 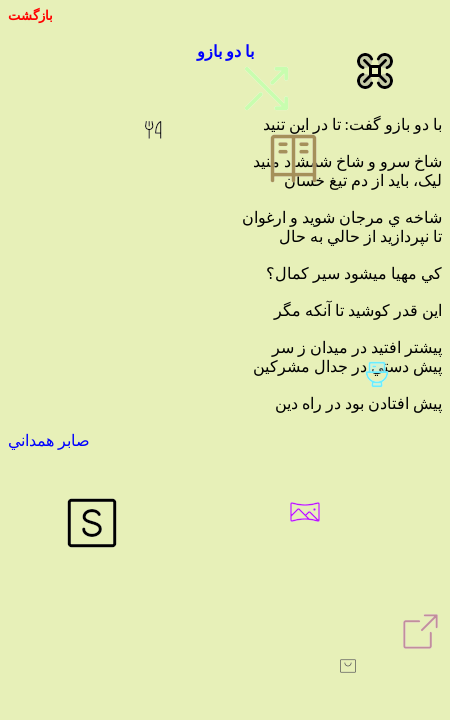 I want to click on access storage lockers, so click(x=293, y=157).